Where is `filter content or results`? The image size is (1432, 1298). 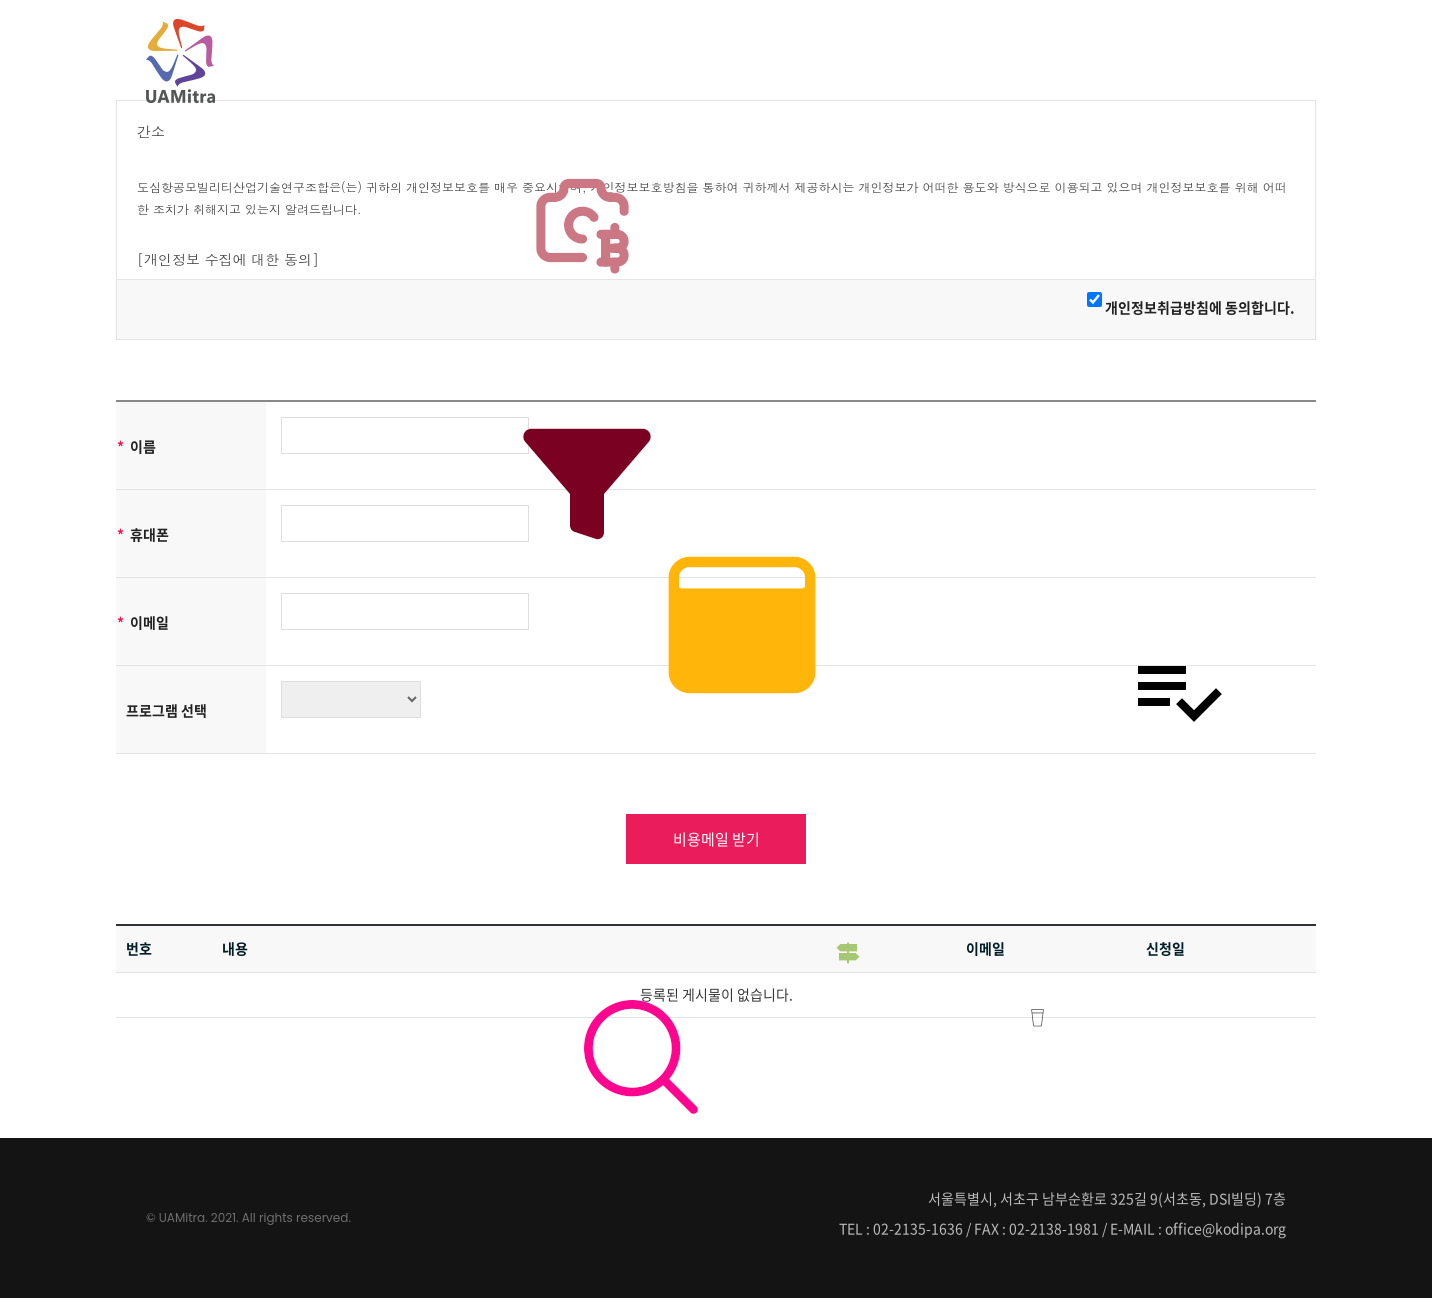
filter content or results is located at coordinates (587, 484).